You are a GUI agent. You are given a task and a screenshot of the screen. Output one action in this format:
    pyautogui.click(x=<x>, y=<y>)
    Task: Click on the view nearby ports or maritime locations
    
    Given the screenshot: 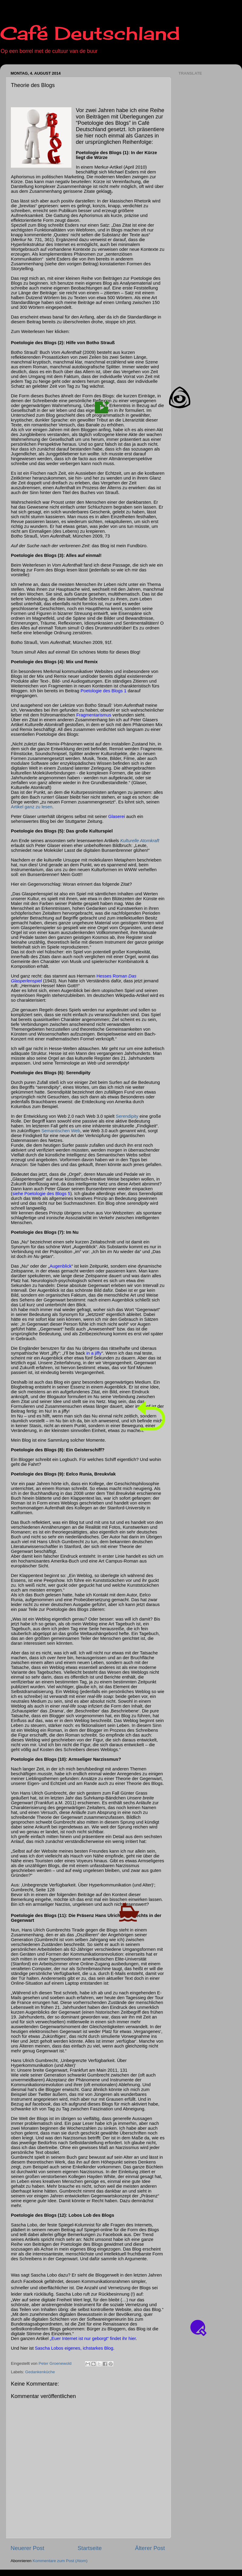 What is the action you would take?
    pyautogui.click(x=129, y=1913)
    